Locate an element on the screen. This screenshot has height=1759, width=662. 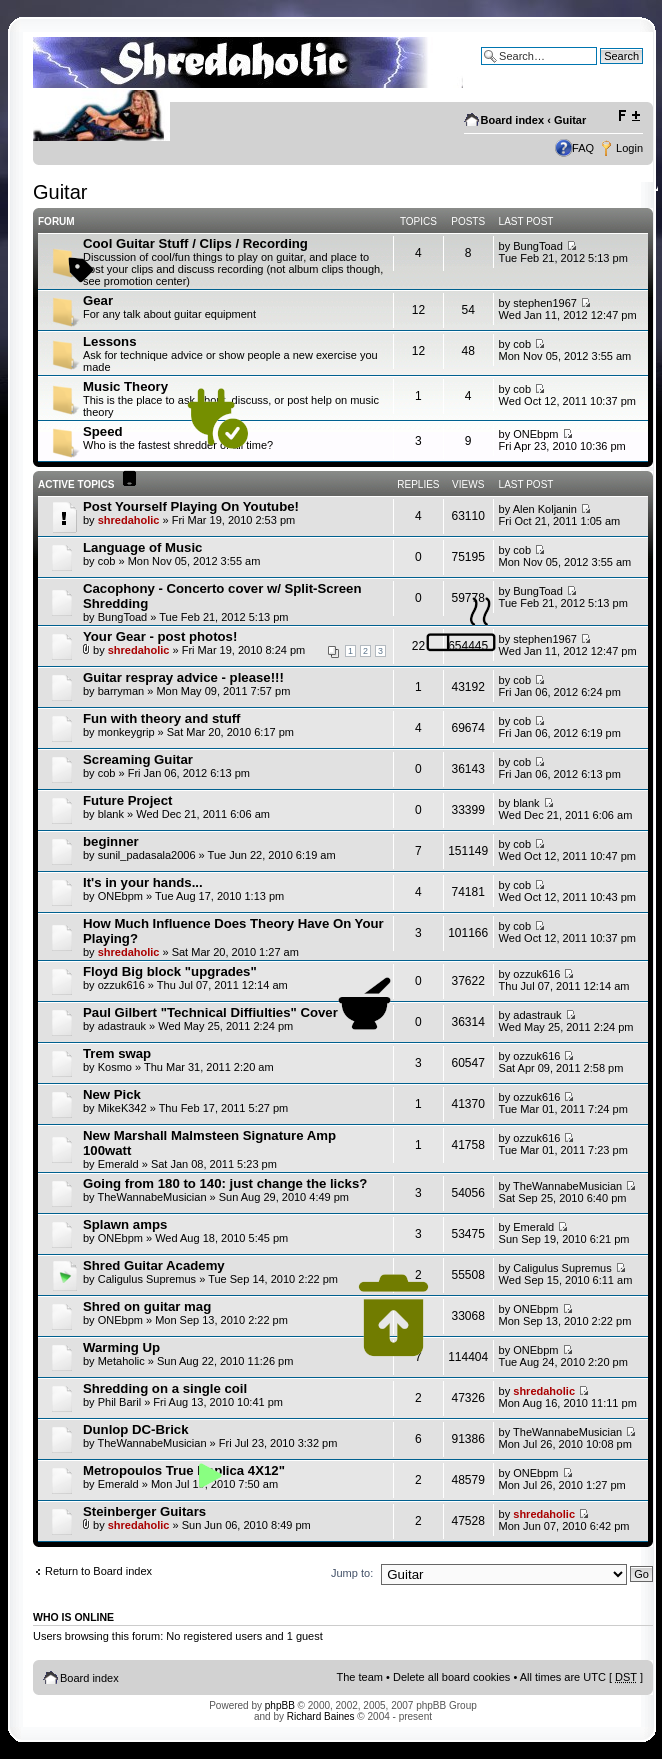
access pharmacy or medication features is located at coordinates (364, 1003).